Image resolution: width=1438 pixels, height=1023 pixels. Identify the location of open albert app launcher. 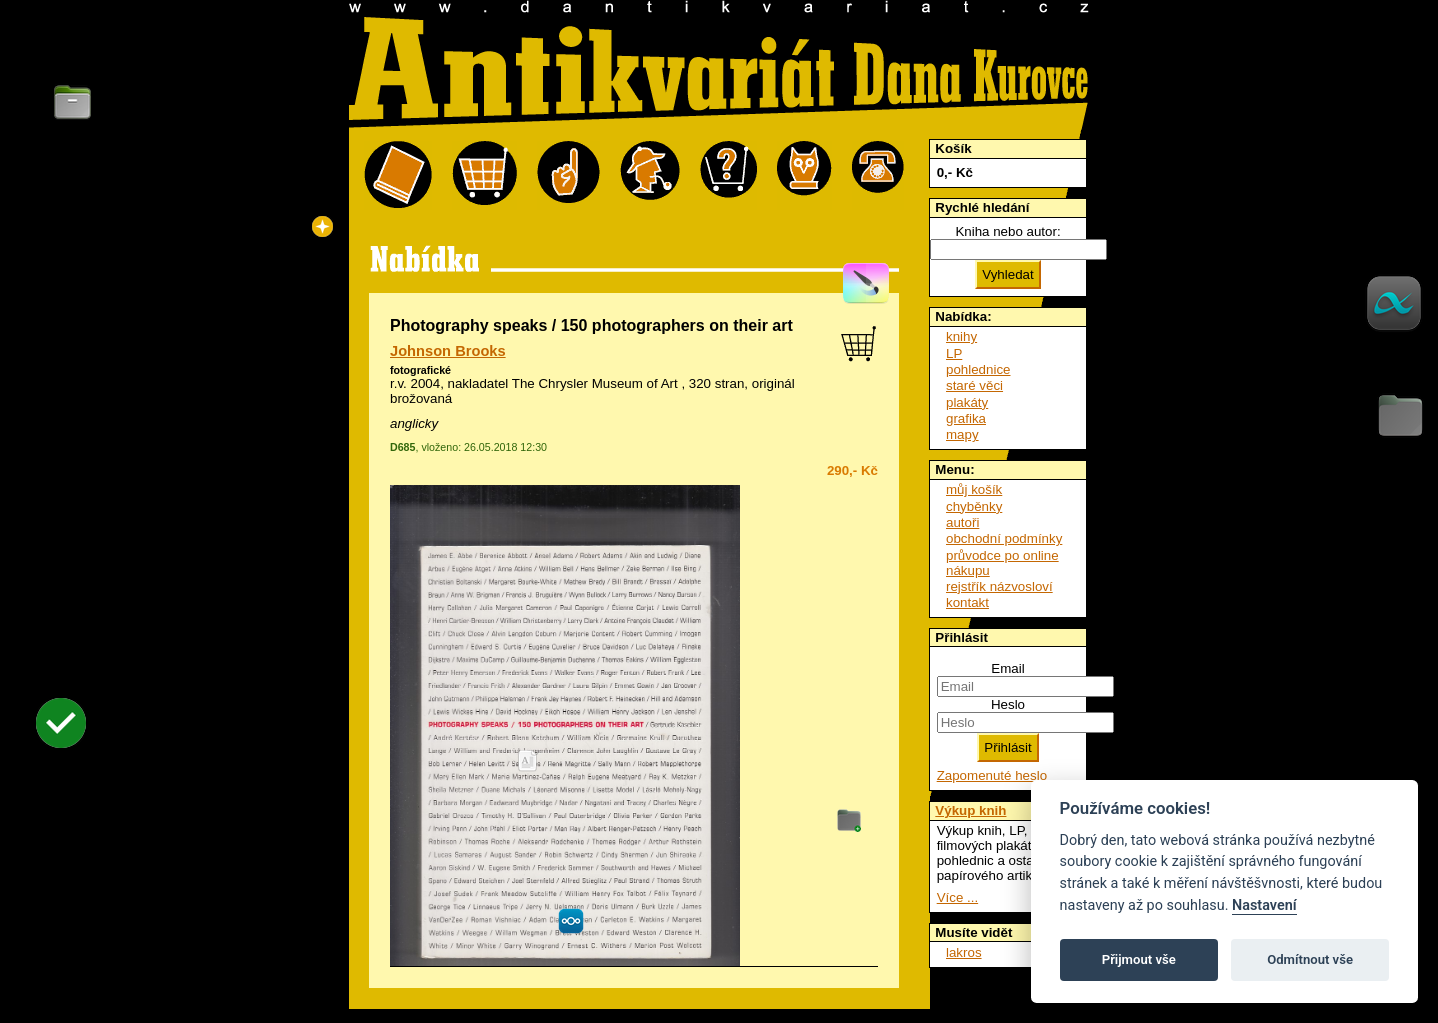
(1394, 303).